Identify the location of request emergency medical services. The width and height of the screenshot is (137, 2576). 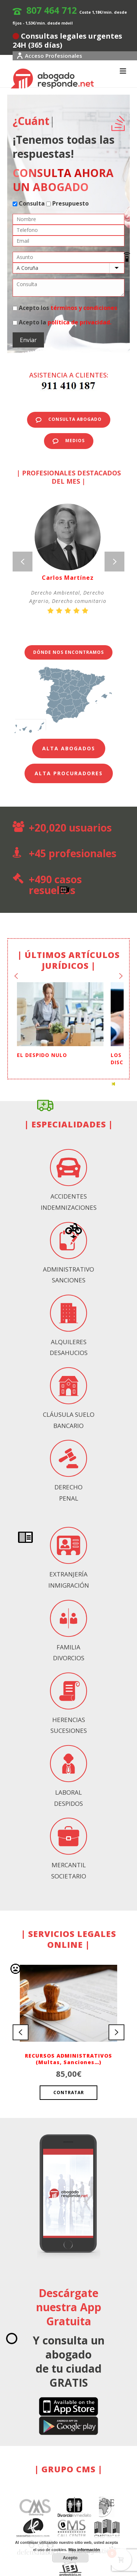
(45, 1105).